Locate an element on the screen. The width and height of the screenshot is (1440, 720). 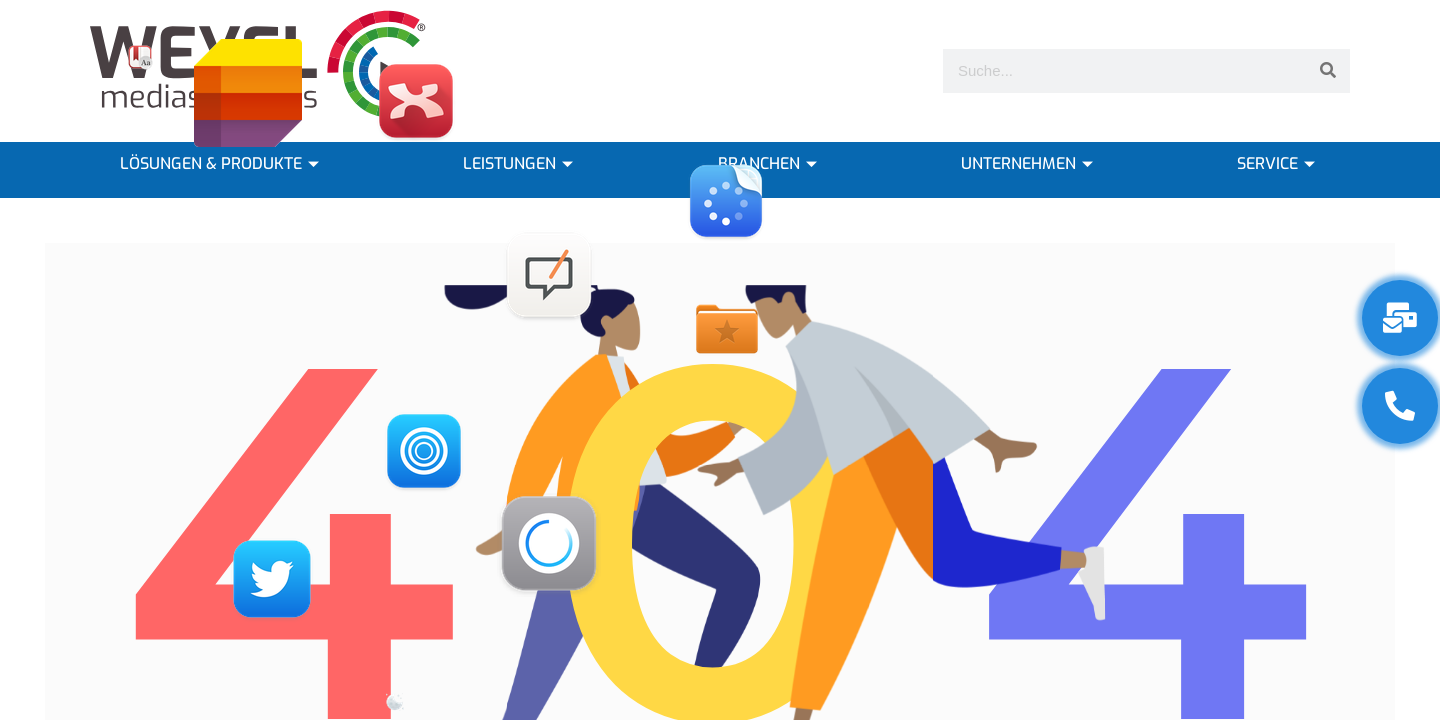
open zen browser (twilight variant) is located at coordinates (424, 451).